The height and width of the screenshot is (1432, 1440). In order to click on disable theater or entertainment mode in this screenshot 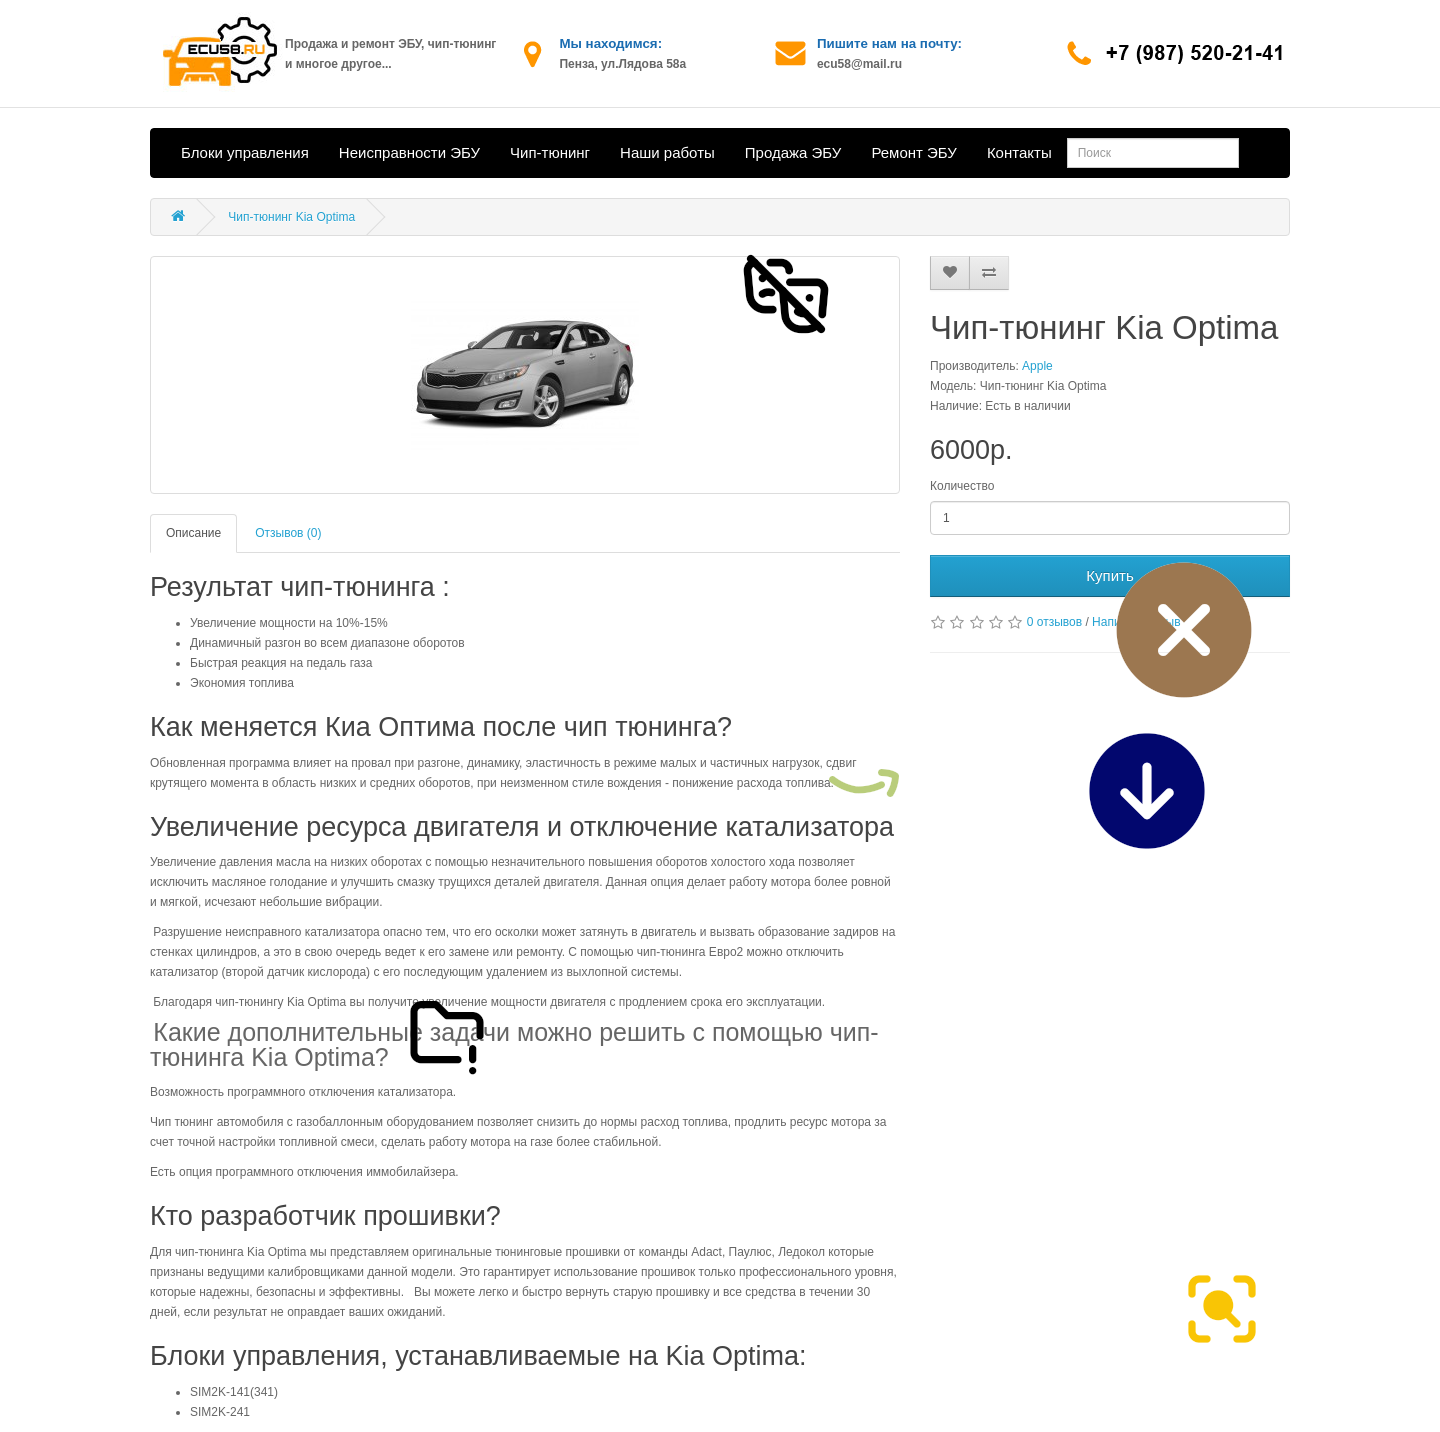, I will do `click(786, 294)`.